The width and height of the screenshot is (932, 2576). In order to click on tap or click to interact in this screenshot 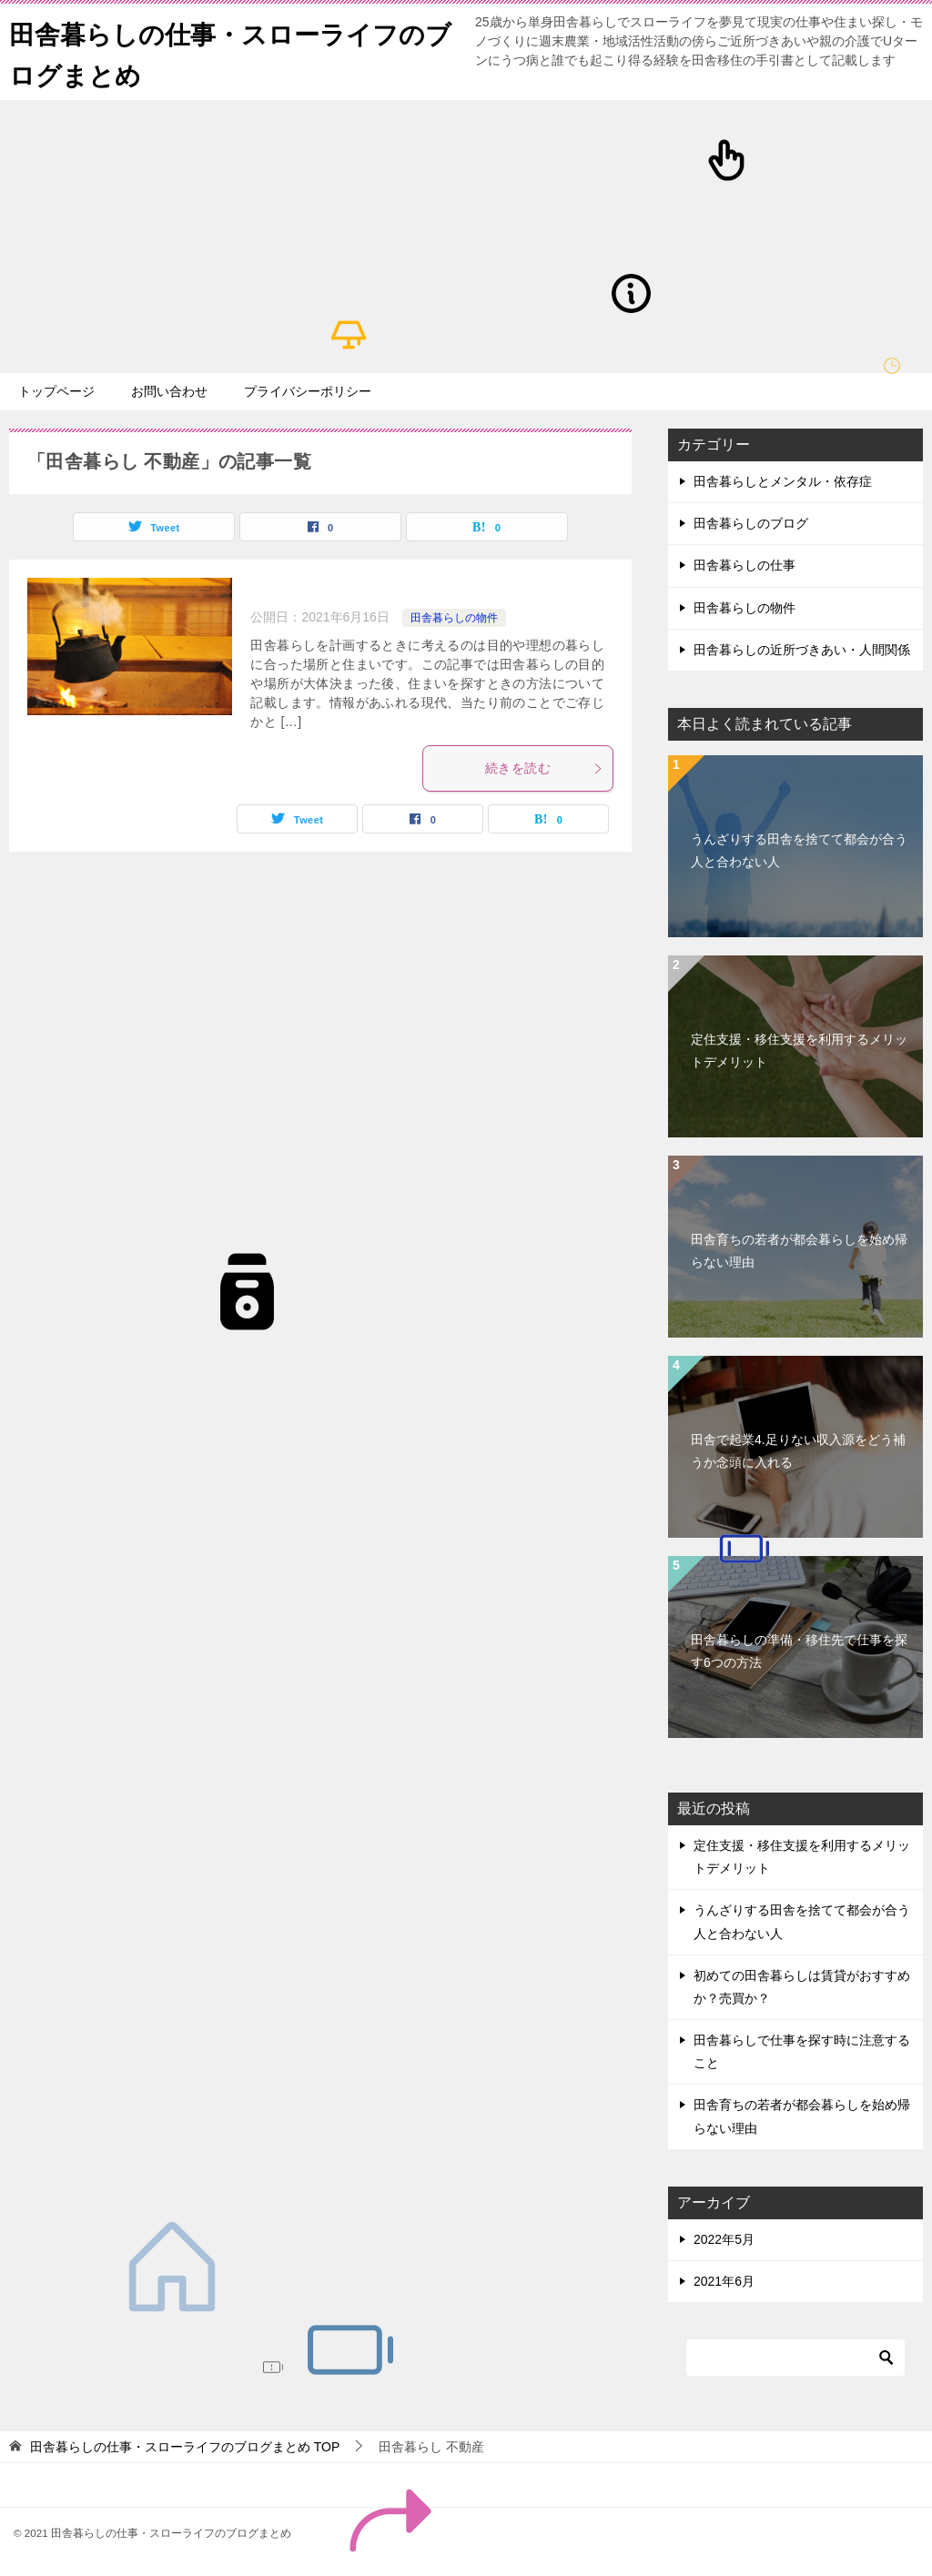, I will do `click(726, 160)`.